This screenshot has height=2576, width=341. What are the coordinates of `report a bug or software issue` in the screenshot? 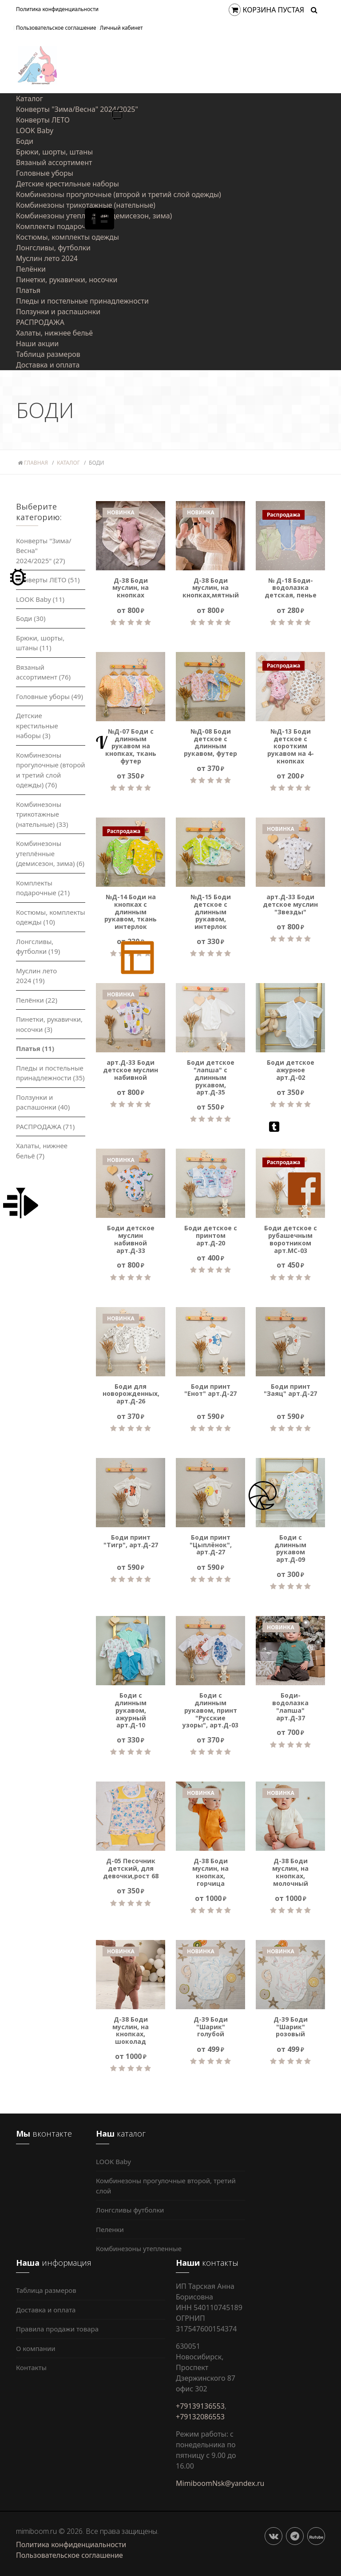 It's located at (18, 577).